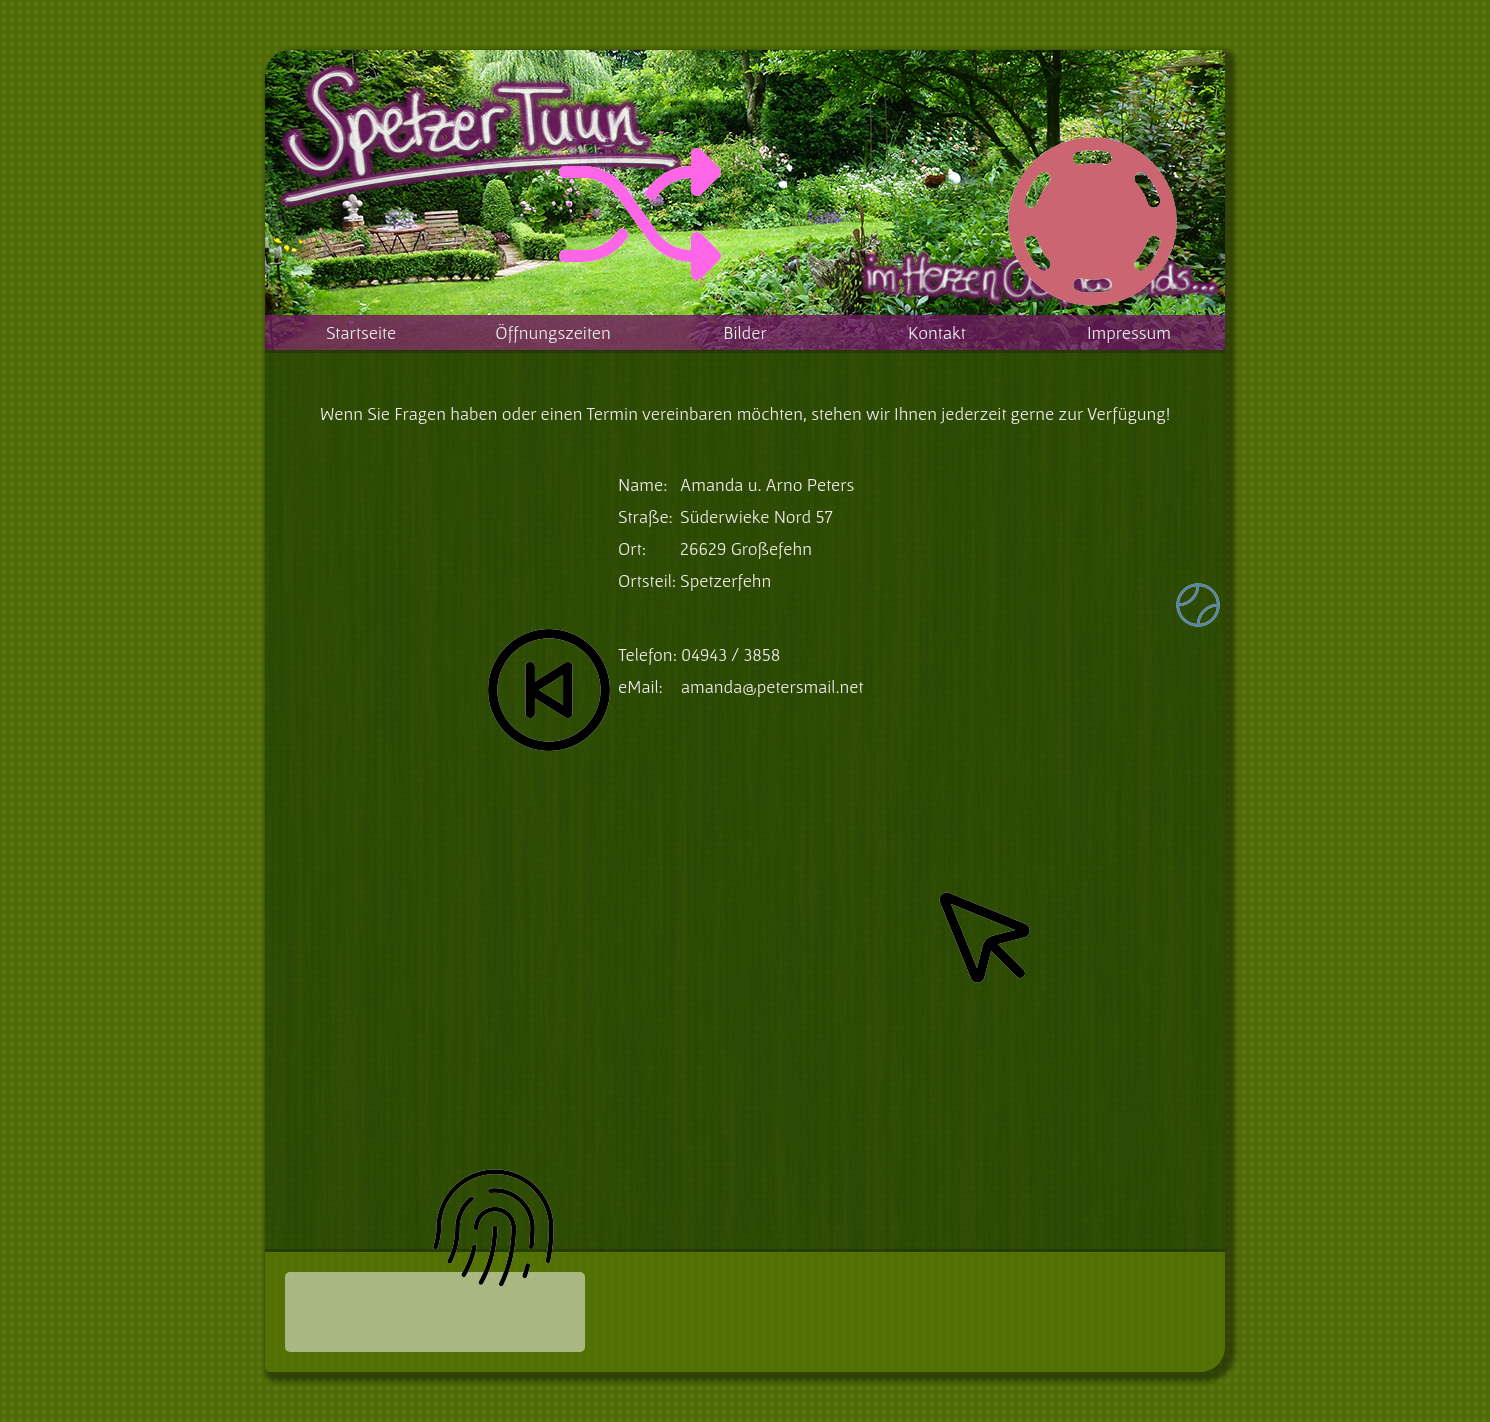  I want to click on indicates loading or processing in progress, so click(1092, 221).